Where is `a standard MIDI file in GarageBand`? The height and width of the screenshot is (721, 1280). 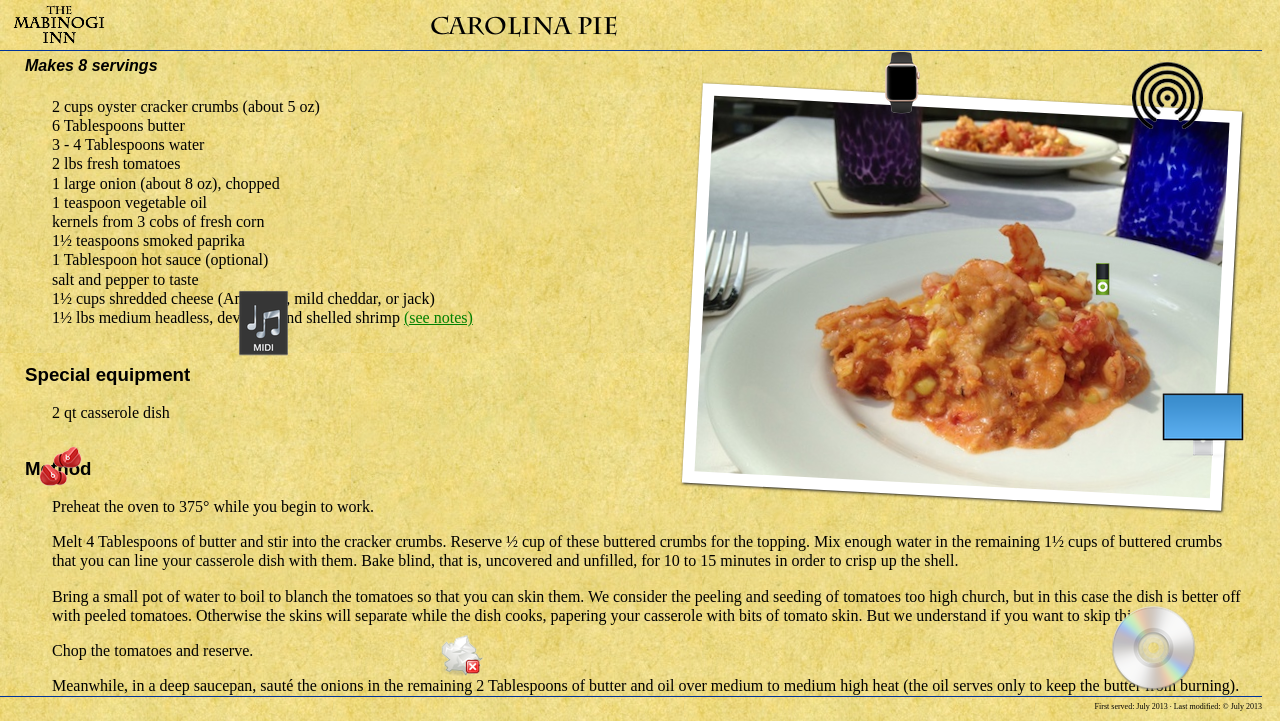
a standard MIDI file in GarageBand is located at coordinates (263, 324).